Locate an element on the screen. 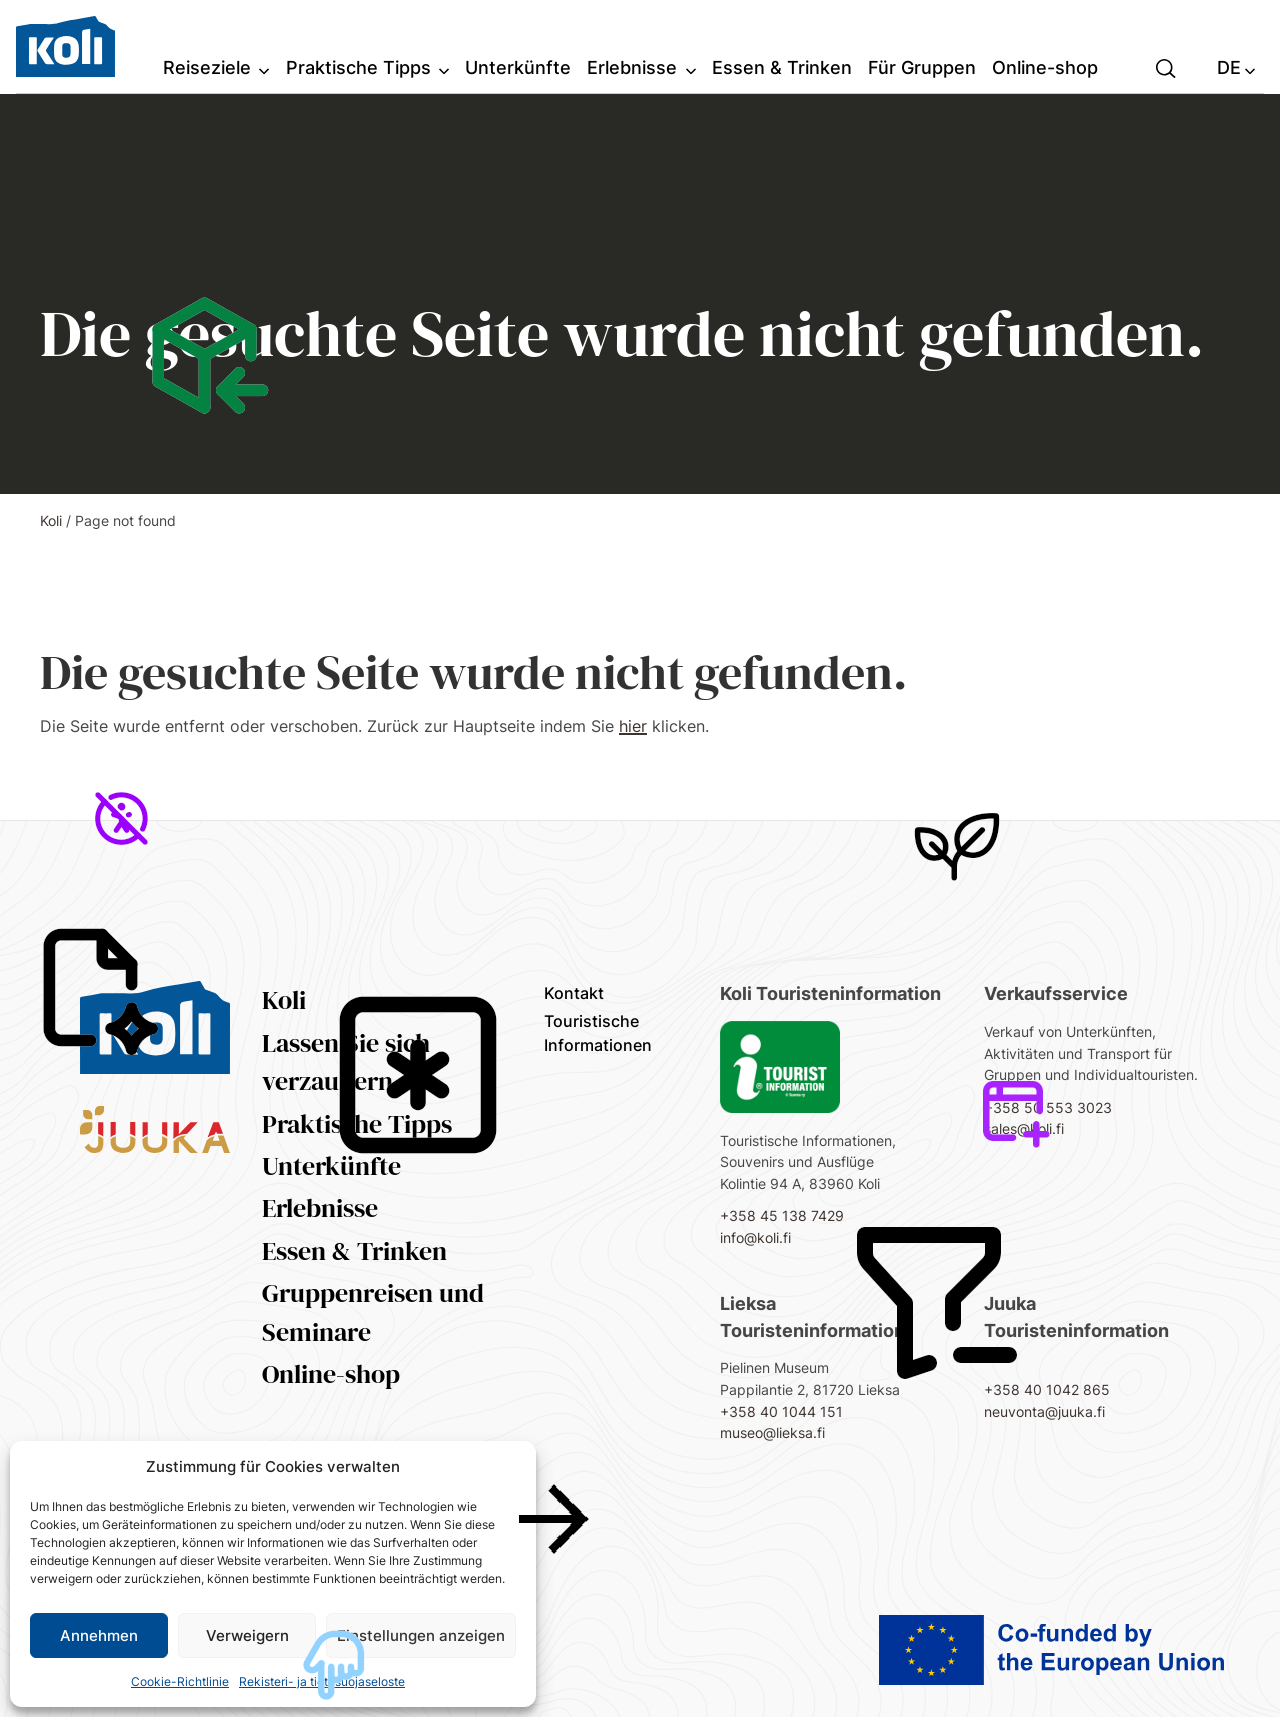  enter a password or passcode field is located at coordinates (418, 1075).